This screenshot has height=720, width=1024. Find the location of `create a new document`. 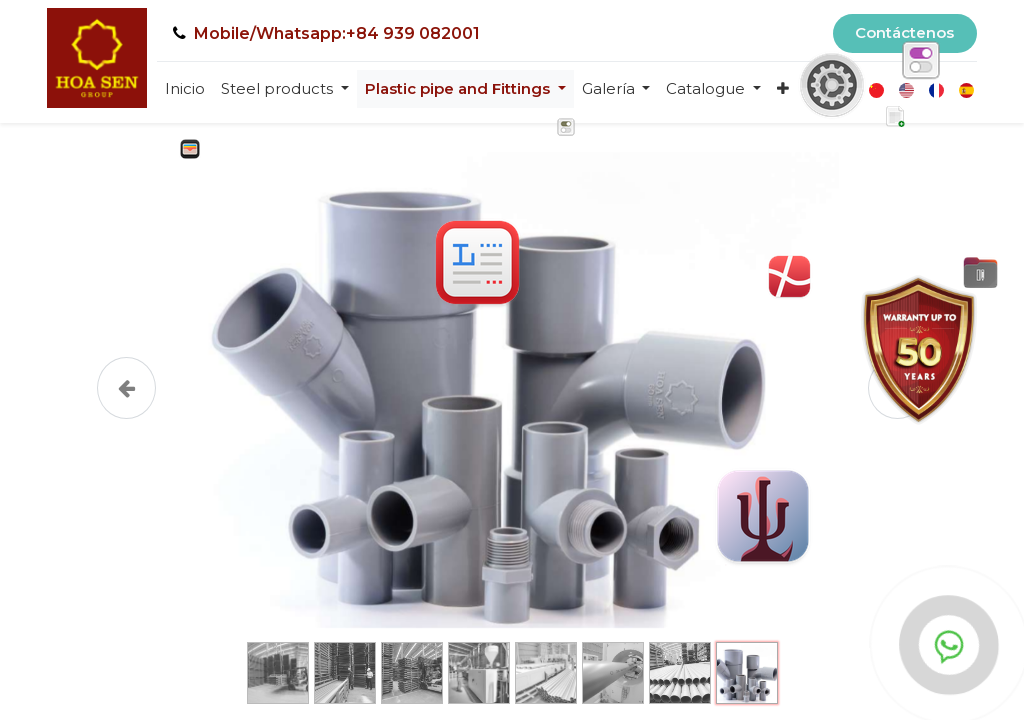

create a new document is located at coordinates (895, 116).